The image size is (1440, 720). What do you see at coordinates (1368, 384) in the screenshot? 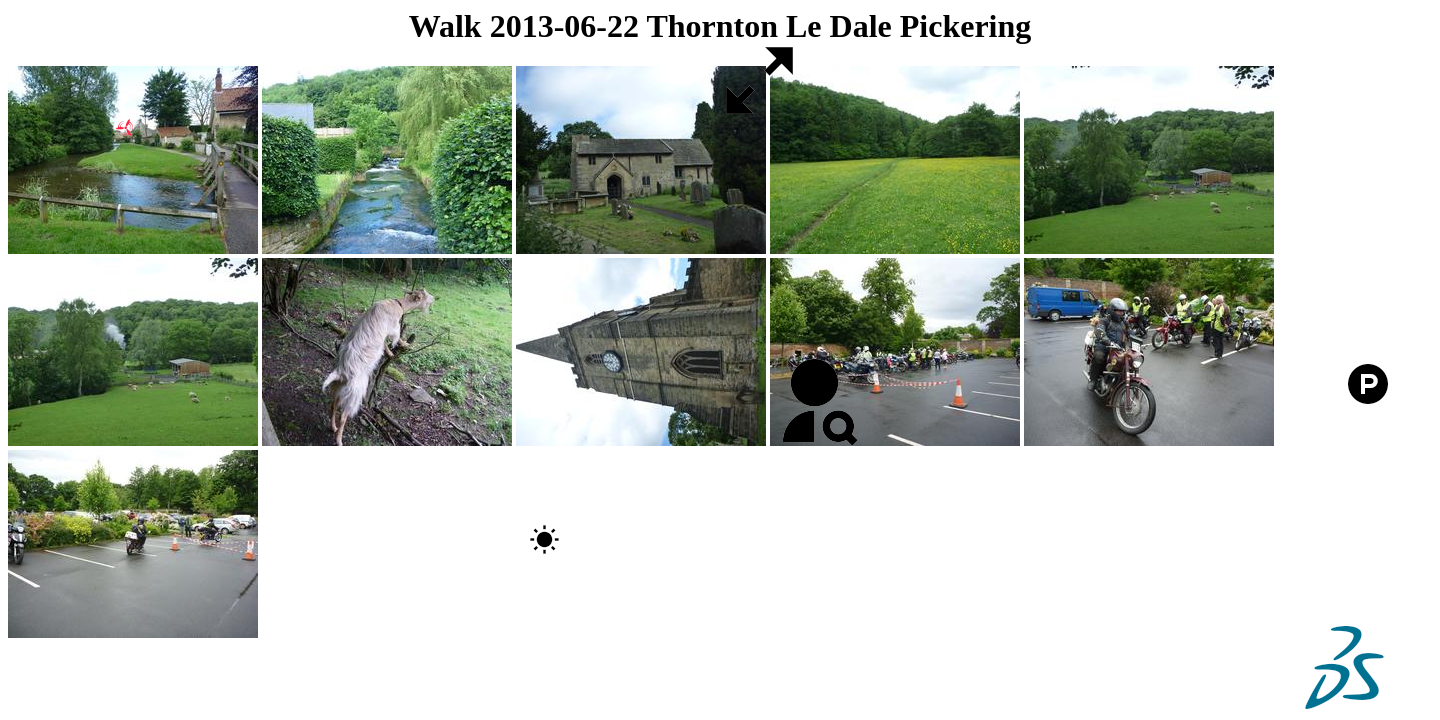
I see `visit Product Hunt website or app` at bounding box center [1368, 384].